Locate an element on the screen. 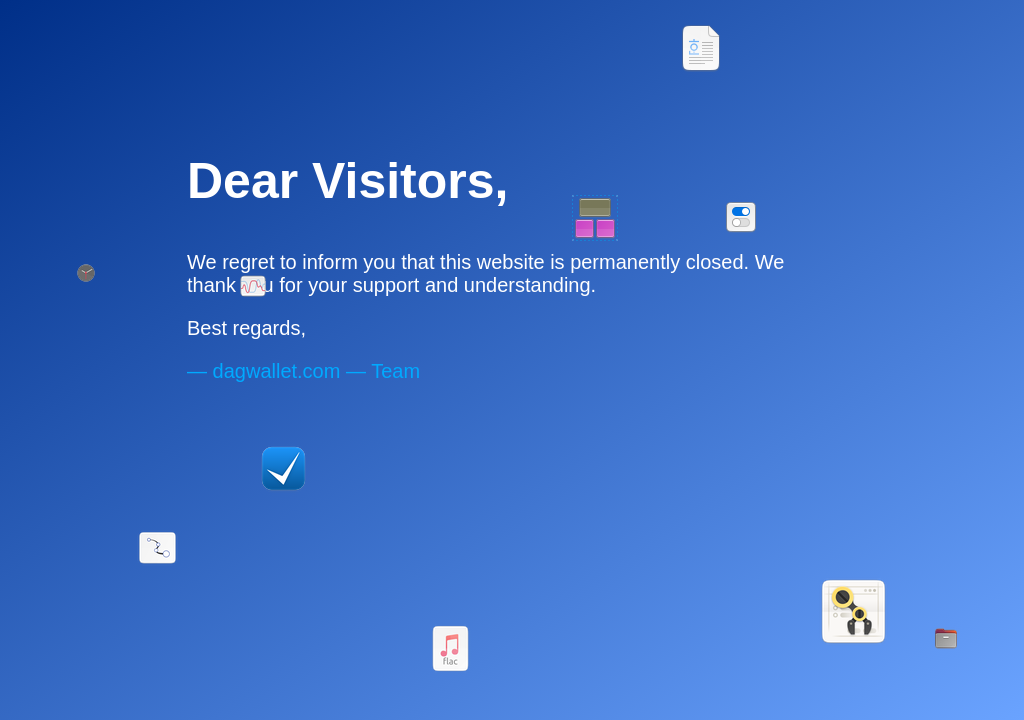 The width and height of the screenshot is (1024, 720). open a karbon vector graphics file is located at coordinates (157, 546).